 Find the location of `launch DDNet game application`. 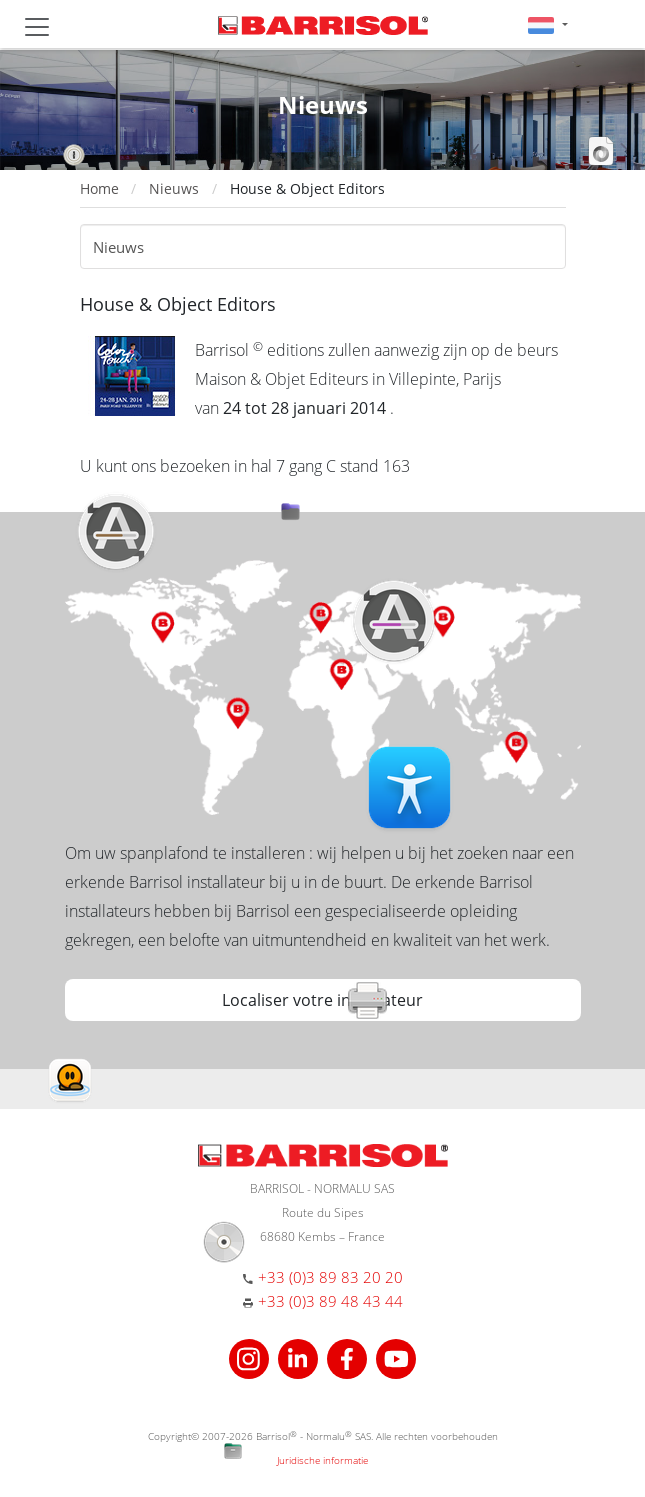

launch DDNet game application is located at coordinates (70, 1080).